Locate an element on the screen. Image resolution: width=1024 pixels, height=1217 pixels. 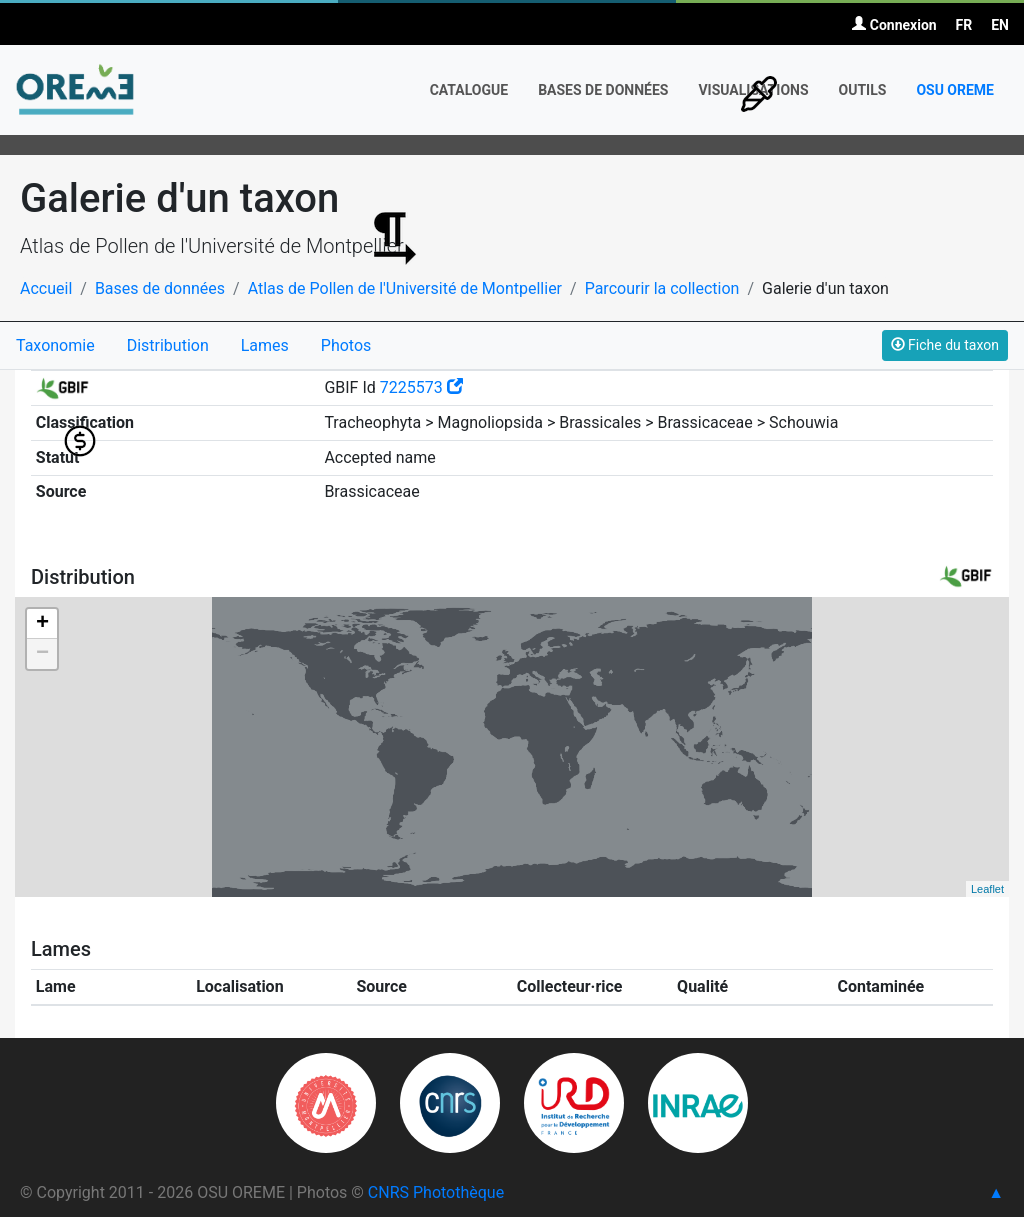
set text direction to left-to-right is located at coordinates (392, 238).